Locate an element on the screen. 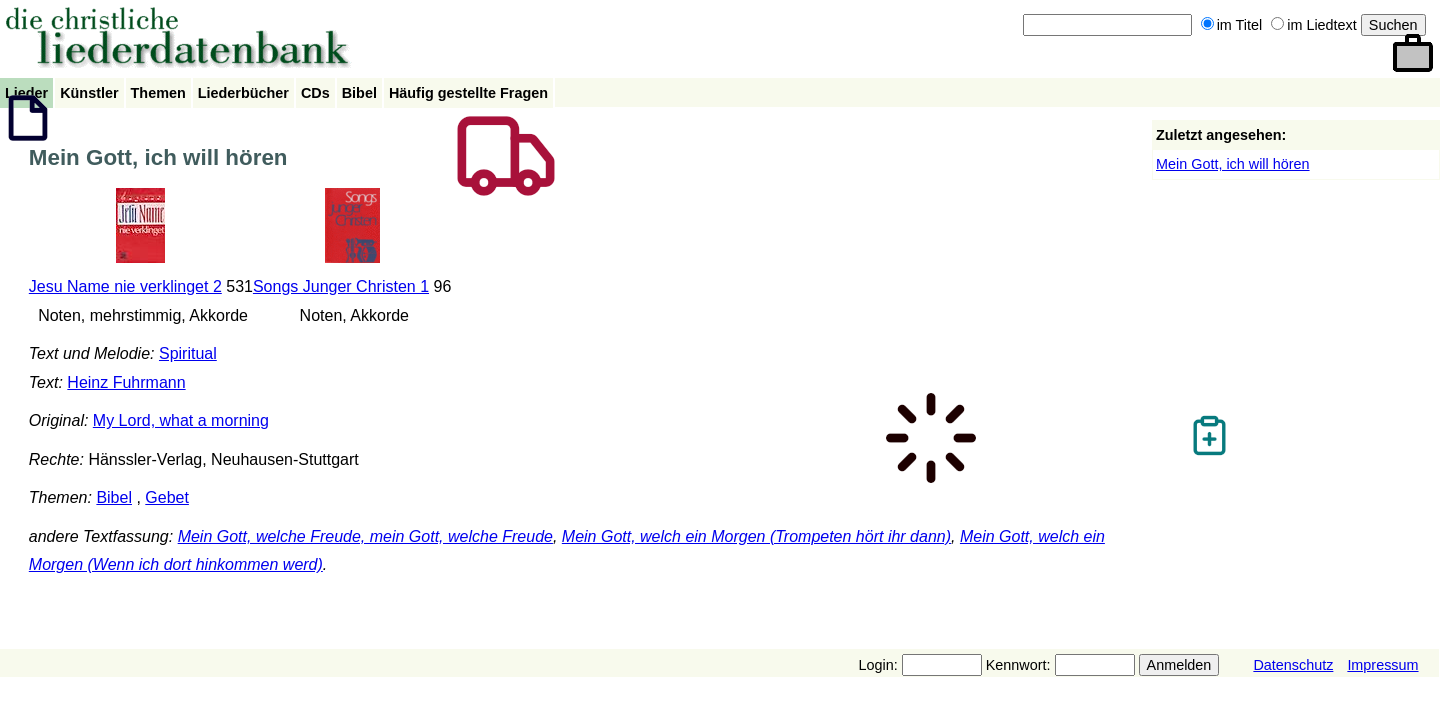  indicates content is loading is located at coordinates (931, 438).